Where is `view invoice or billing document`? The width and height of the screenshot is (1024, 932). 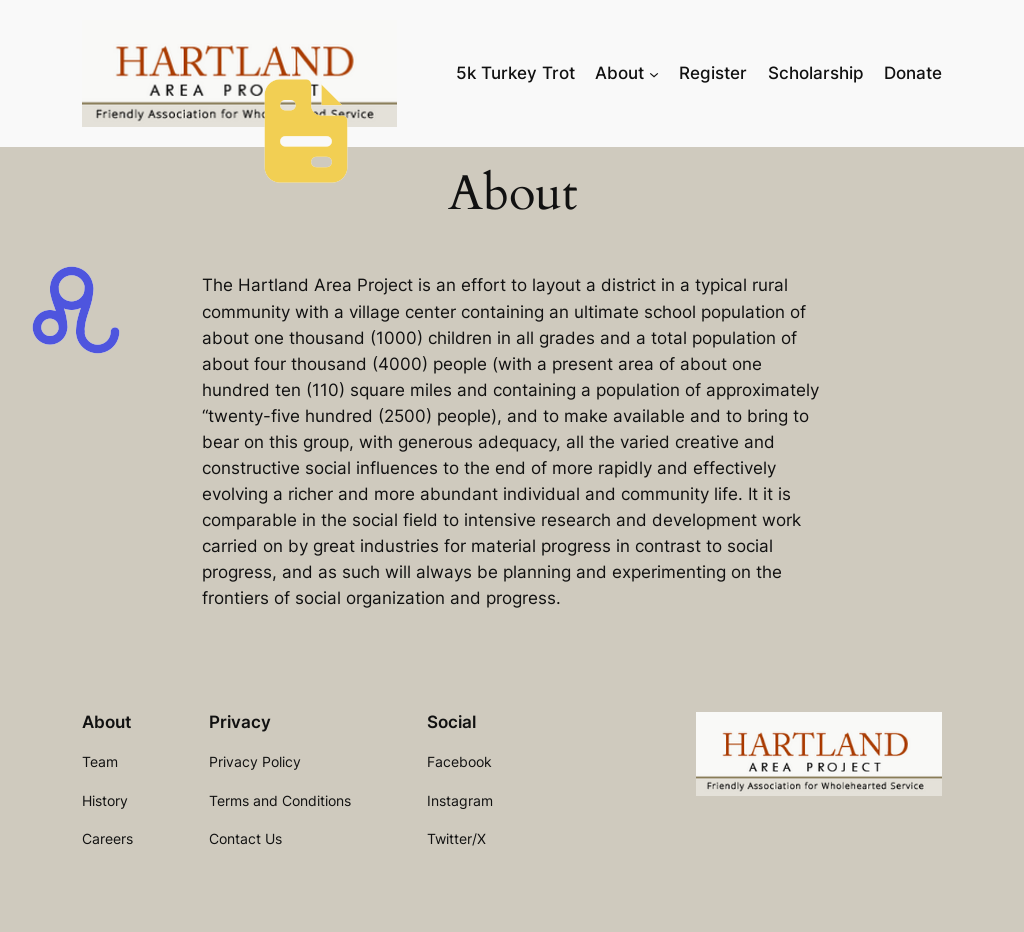 view invoice or billing document is located at coordinates (306, 131).